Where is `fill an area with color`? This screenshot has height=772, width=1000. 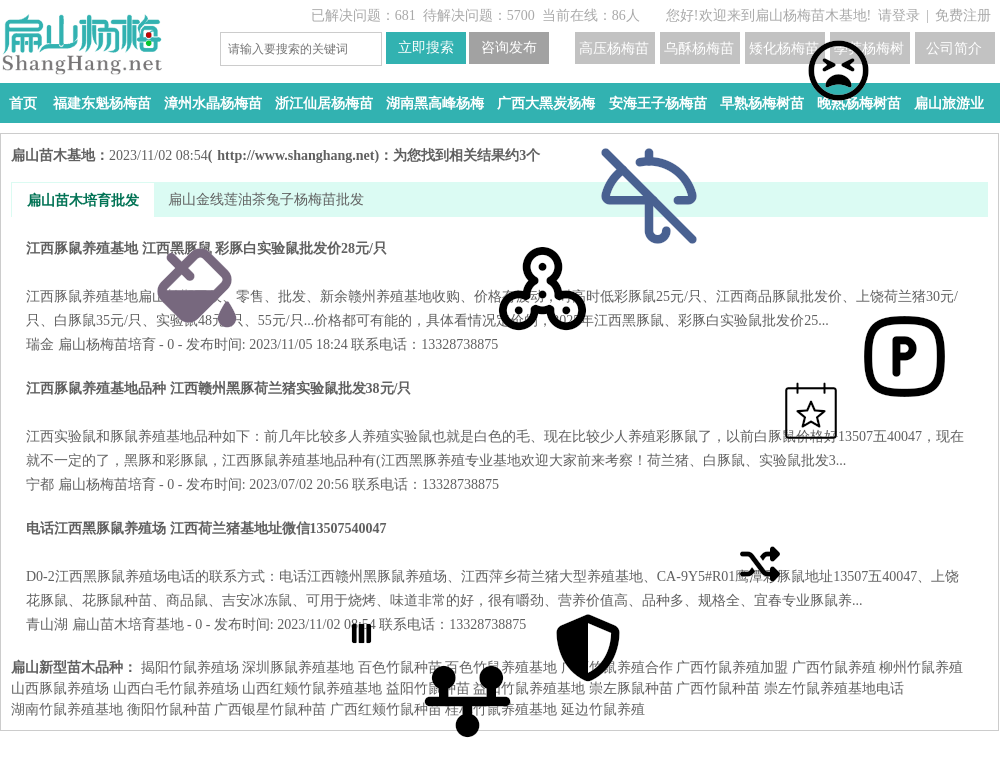 fill an area with color is located at coordinates (194, 285).